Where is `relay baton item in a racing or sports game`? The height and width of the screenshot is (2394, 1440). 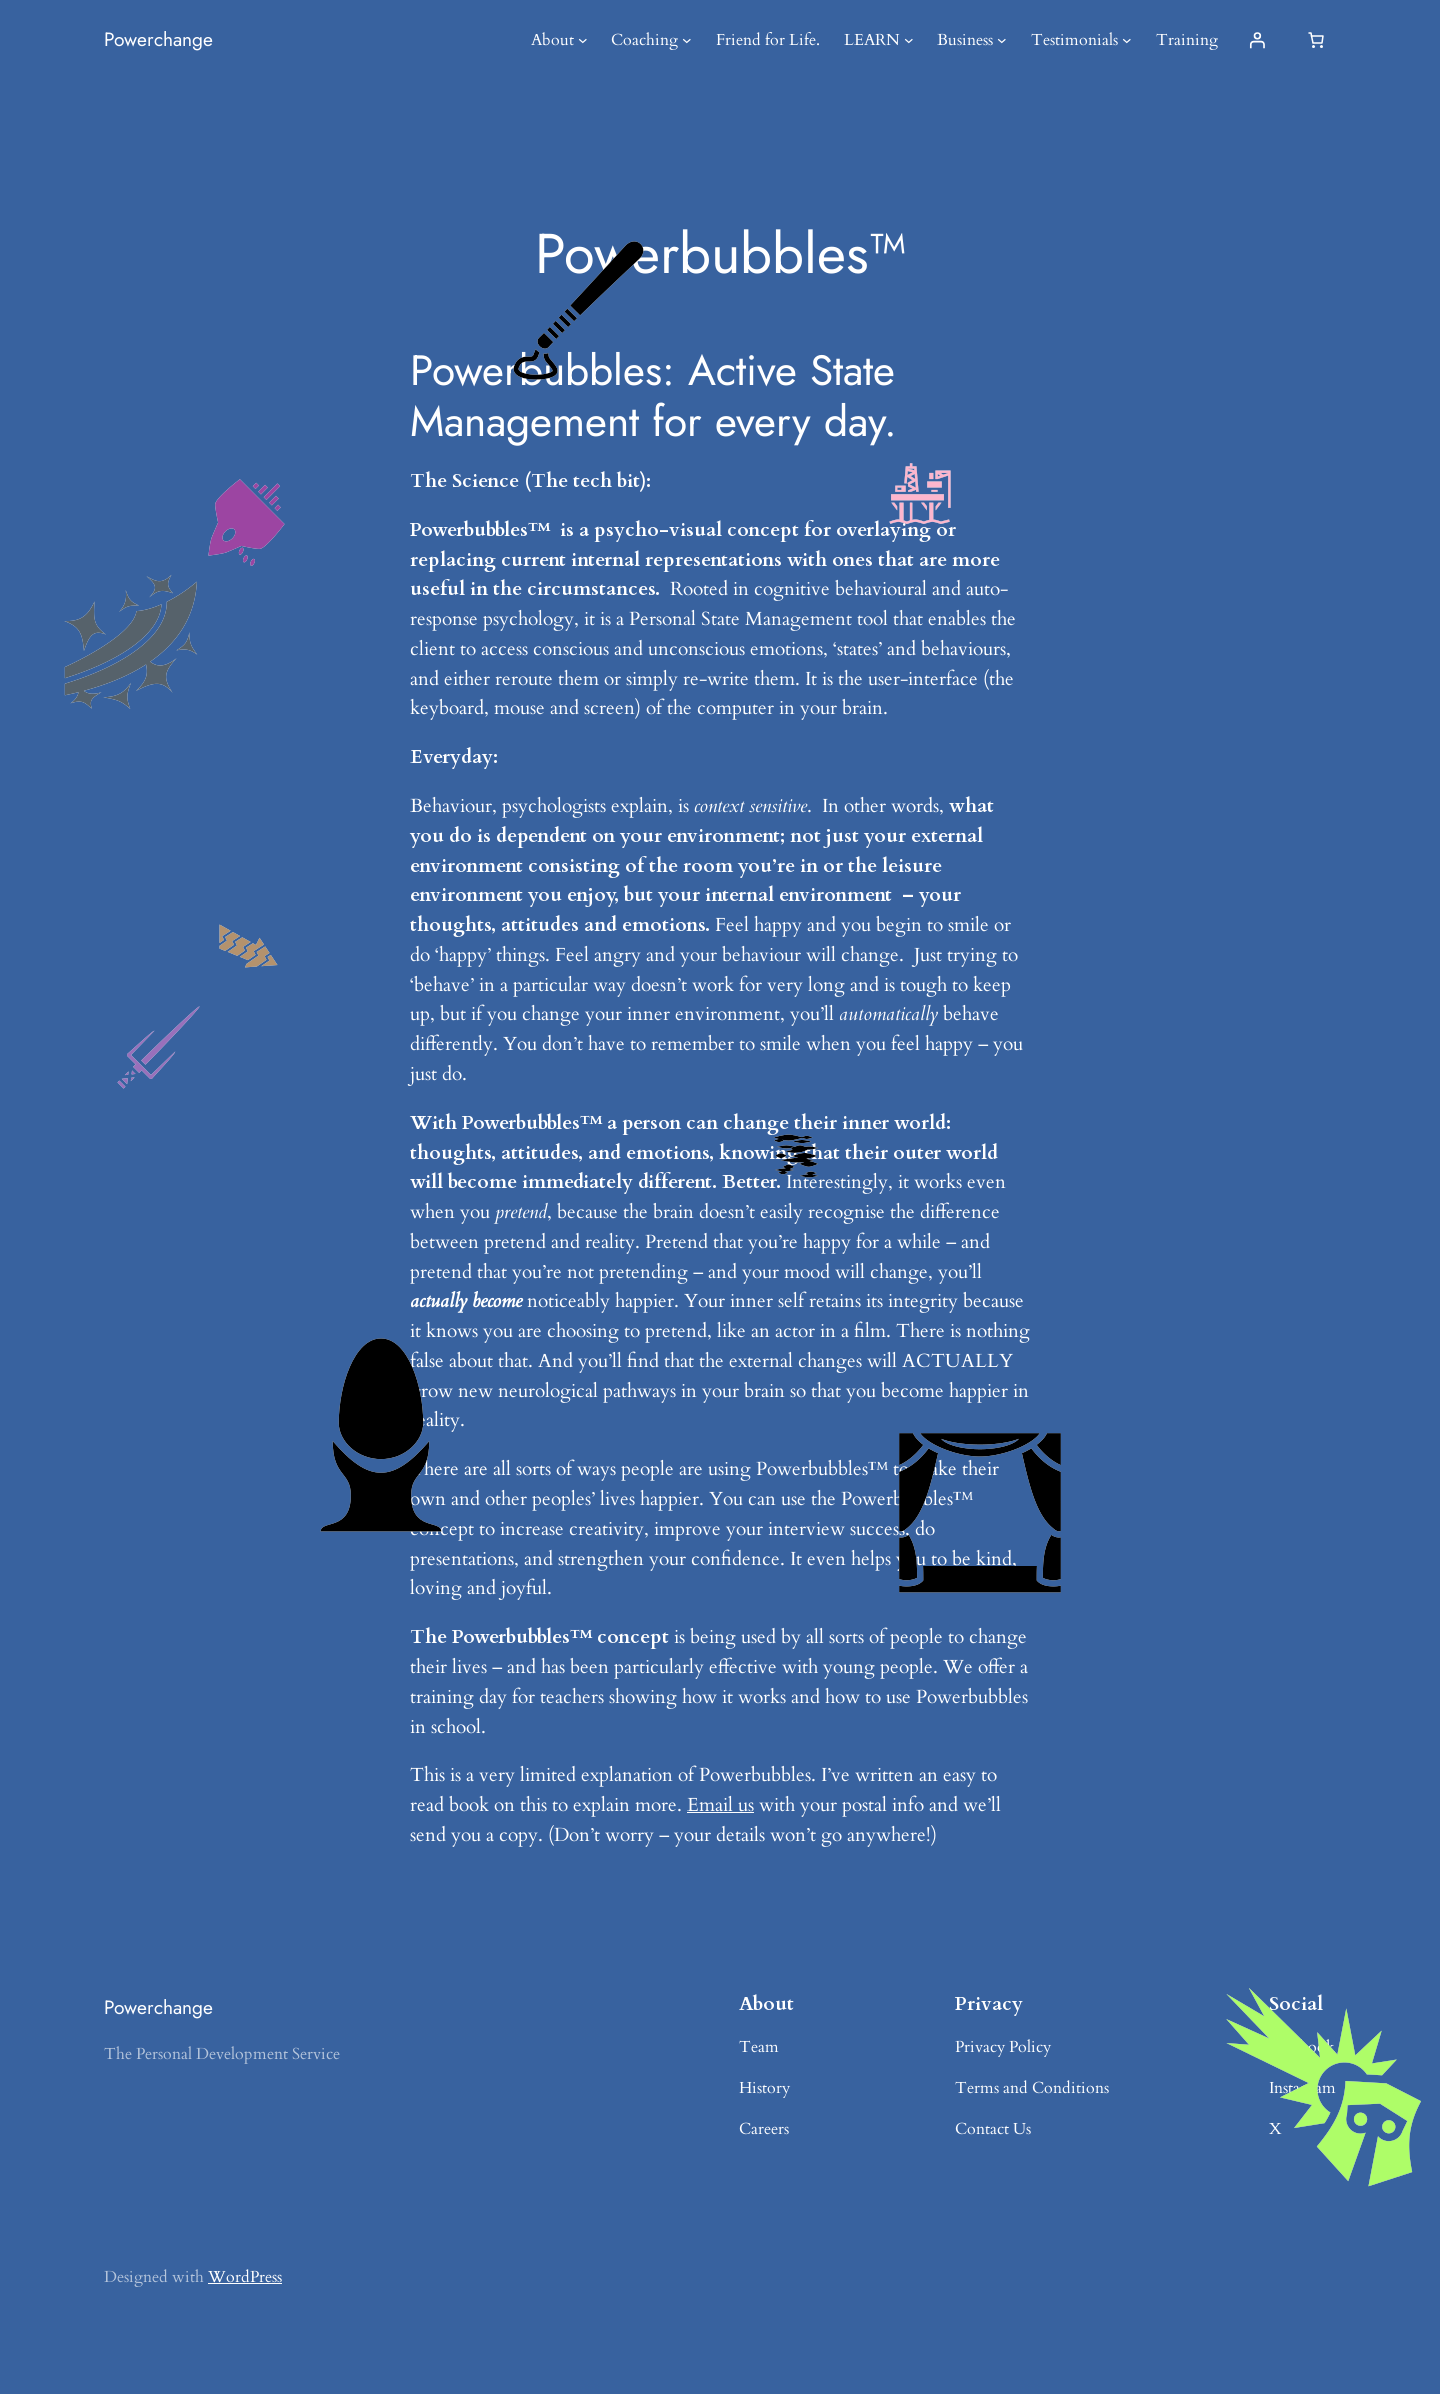
relay baton item in a racing or sports game is located at coordinates (578, 310).